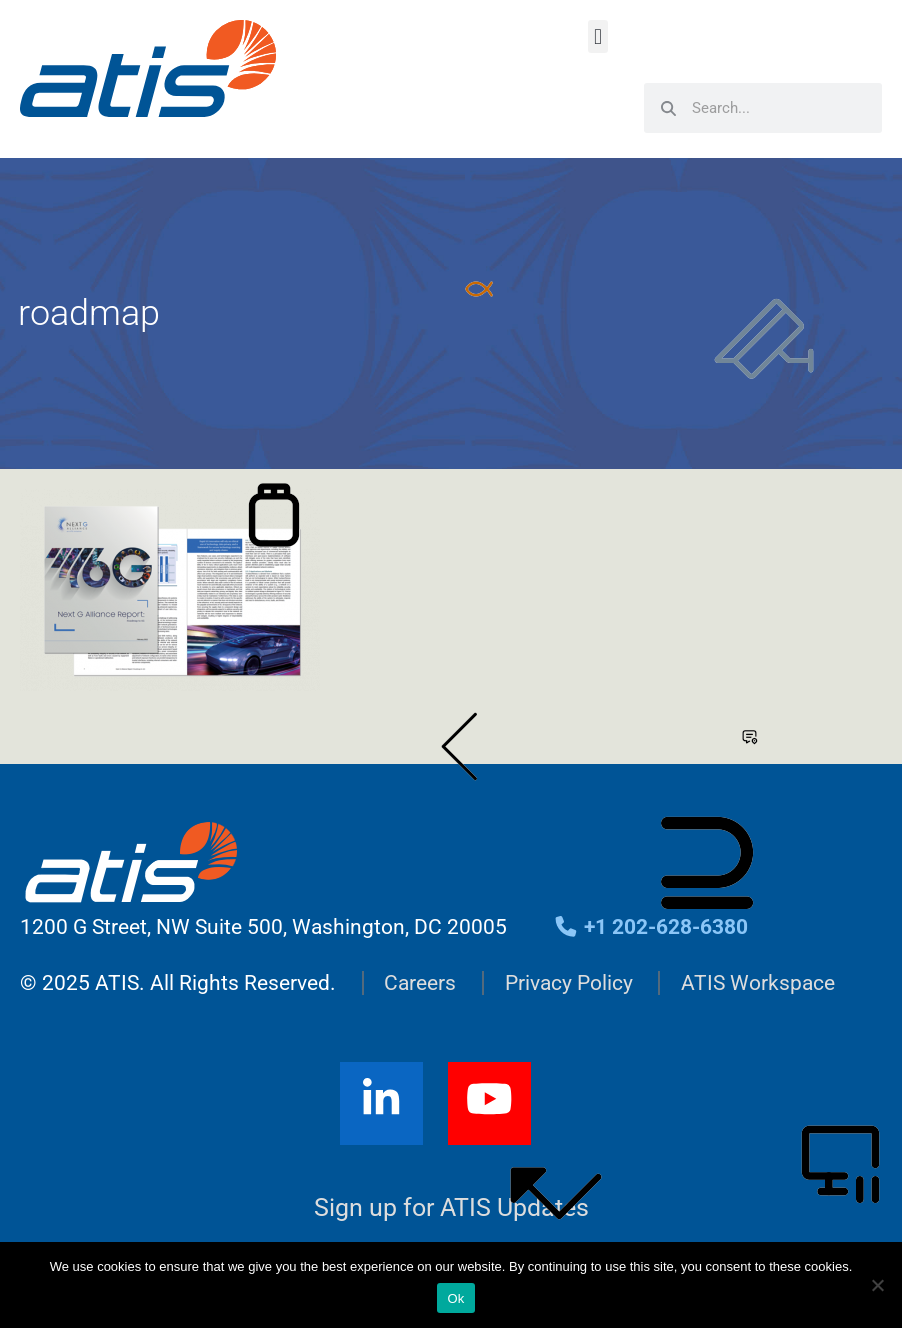 The height and width of the screenshot is (1328, 902). Describe the element at coordinates (556, 1190) in the screenshot. I see `go back or return to previous step` at that location.